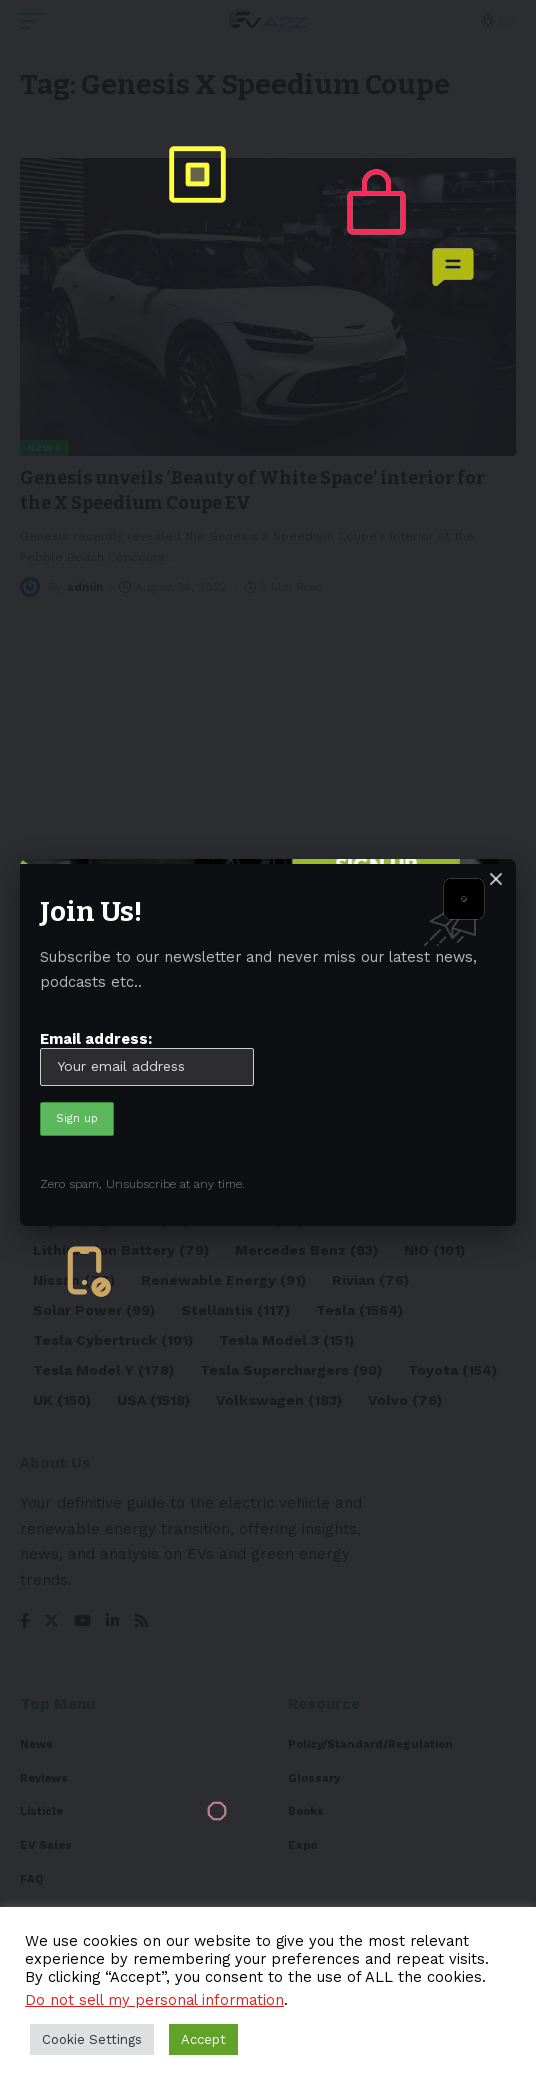 This screenshot has height=2085, width=536. What do you see at coordinates (376, 205) in the screenshot?
I see `lock or secure this item` at bounding box center [376, 205].